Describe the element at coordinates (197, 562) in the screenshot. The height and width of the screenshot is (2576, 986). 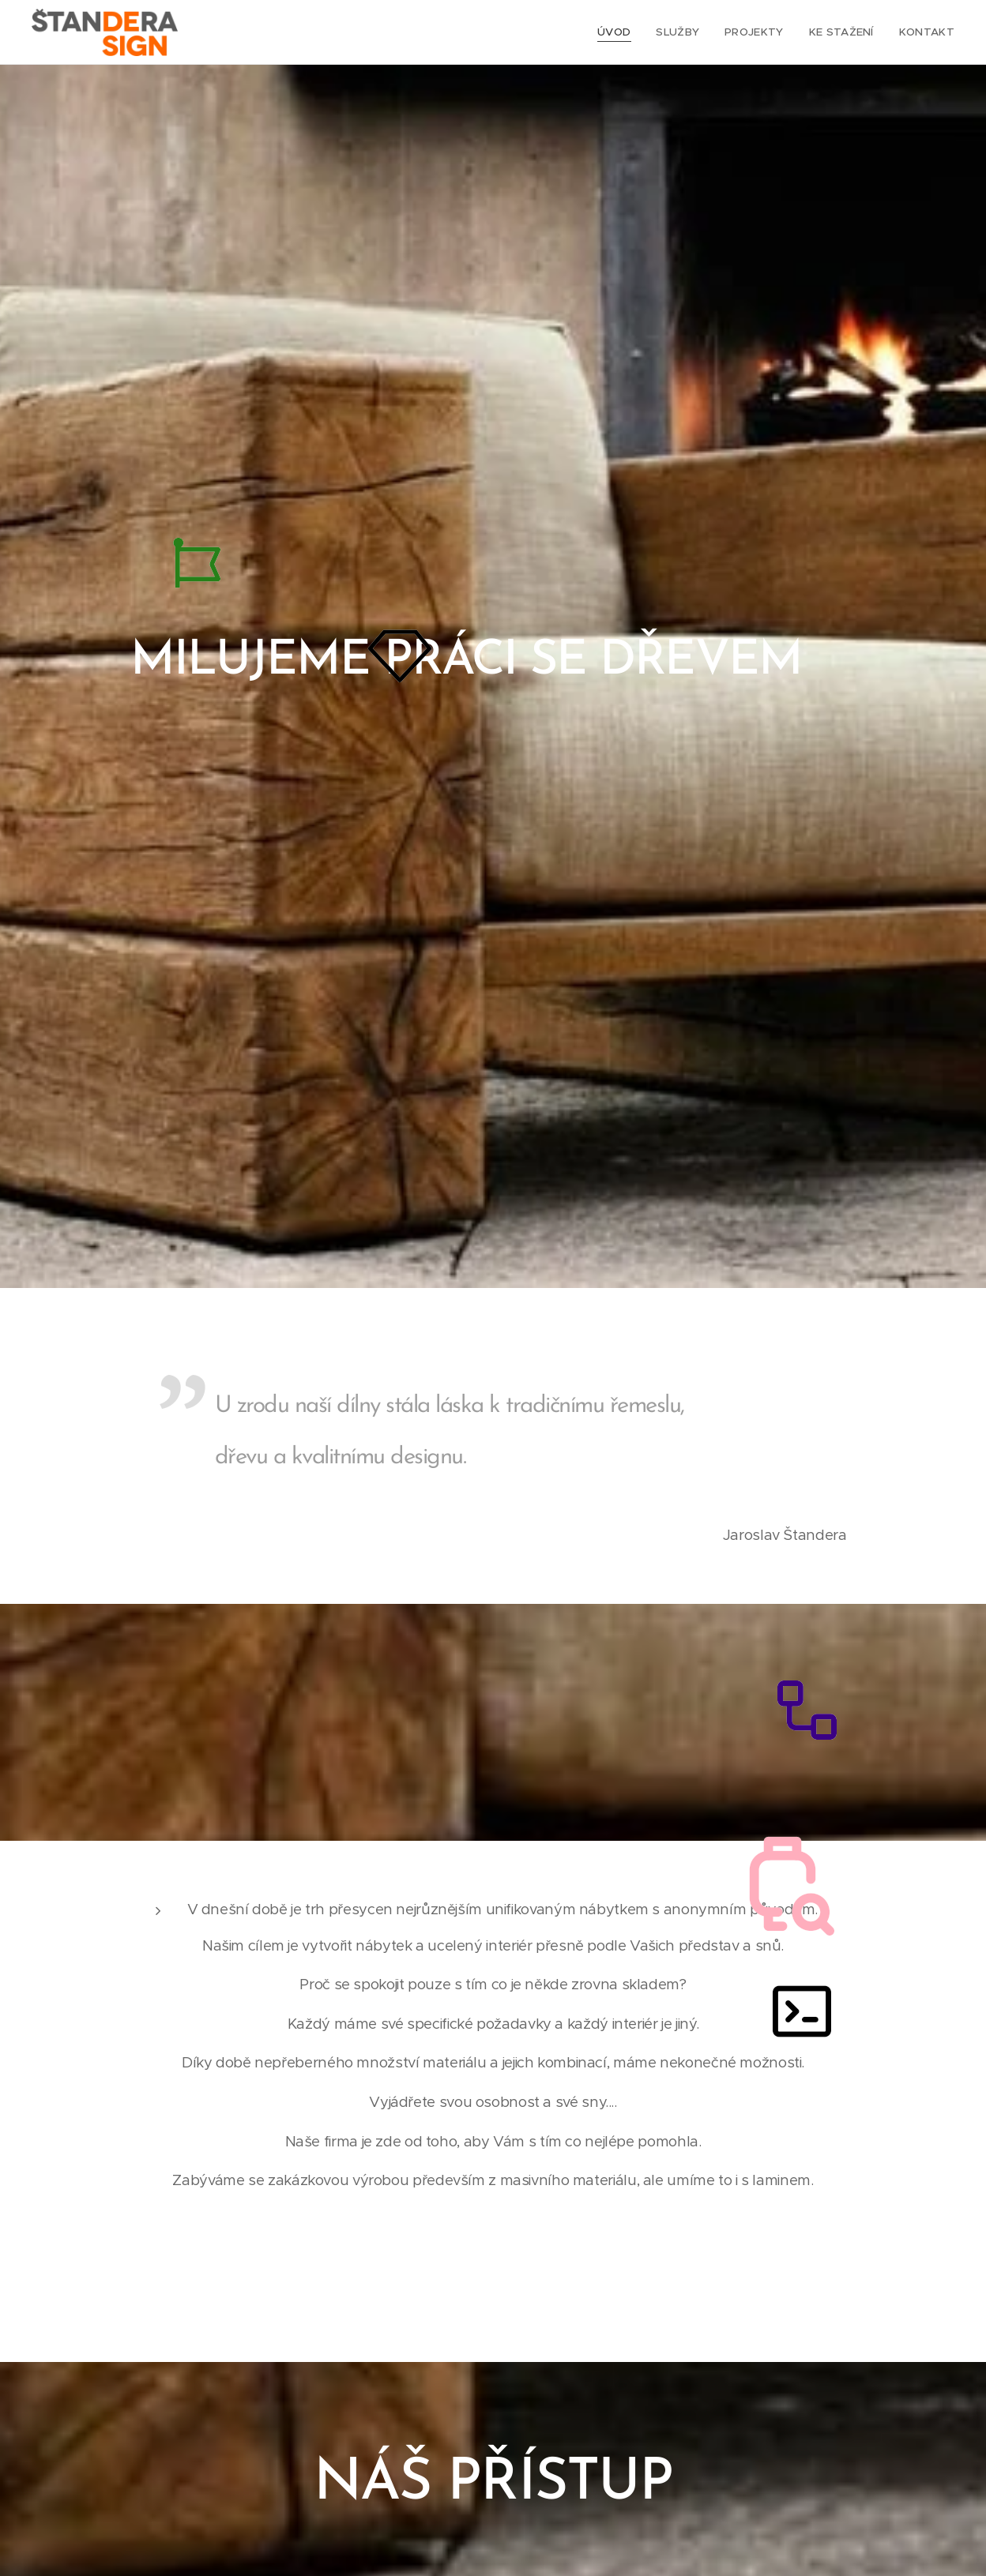
I see `font awesome brand logo` at that location.